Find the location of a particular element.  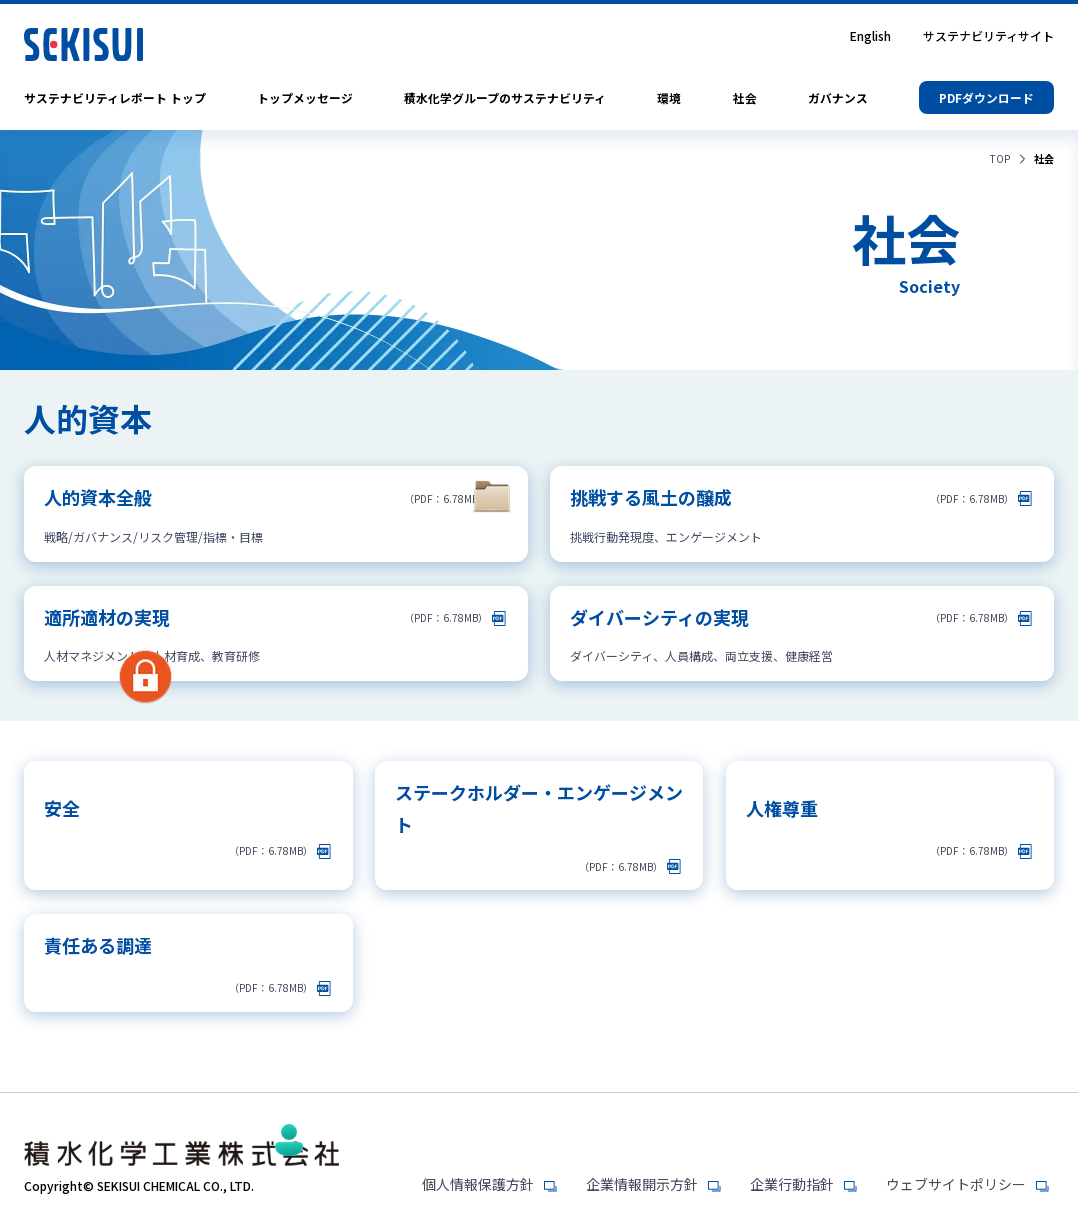

view user profile is located at coordinates (289, 1140).